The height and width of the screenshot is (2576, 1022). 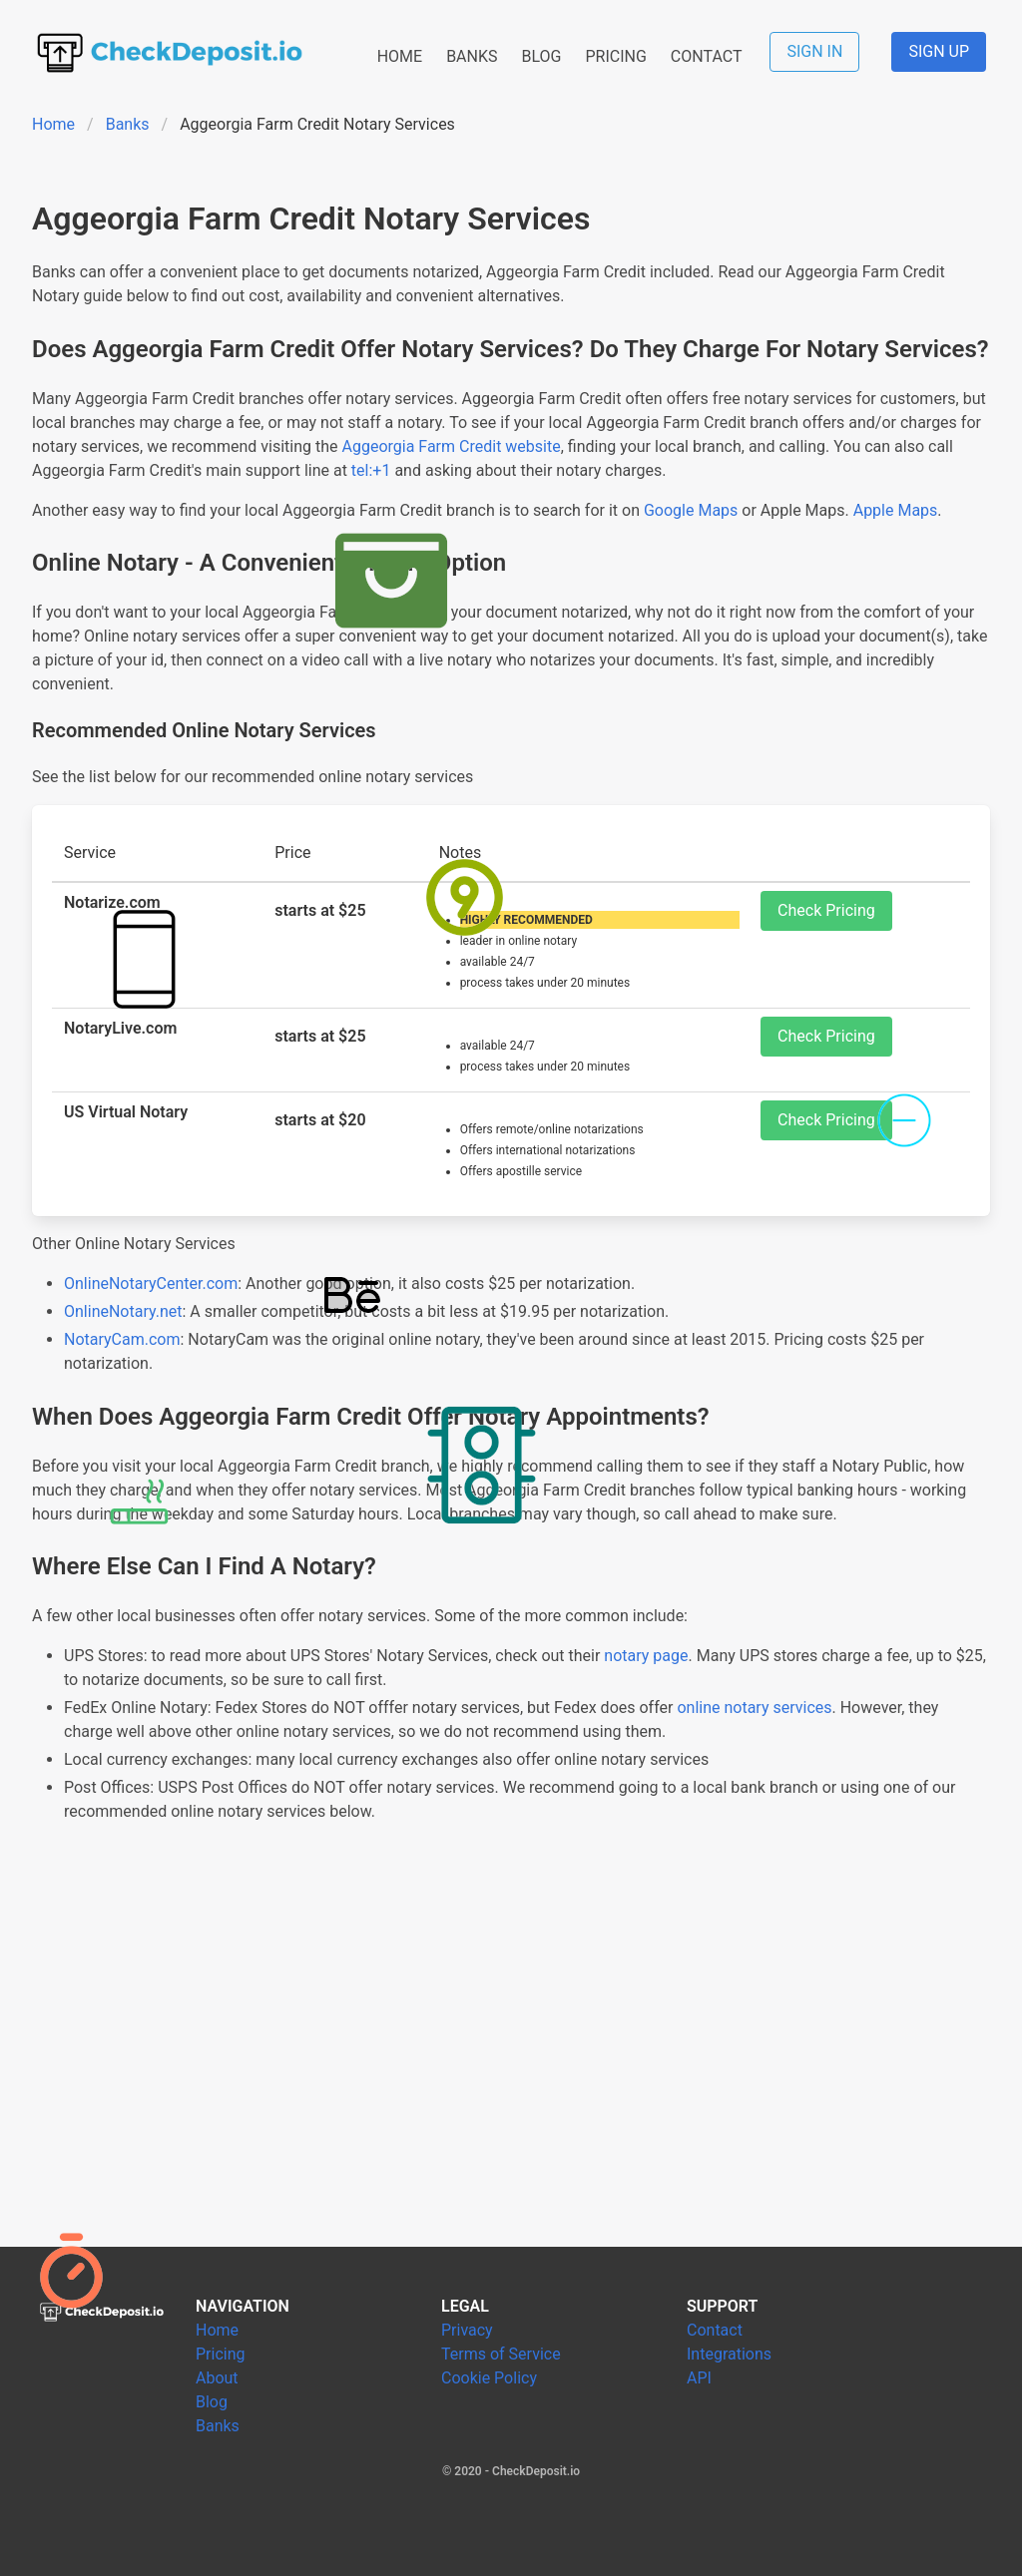 I want to click on indicates item number nine in a list or sequence, so click(x=464, y=897).